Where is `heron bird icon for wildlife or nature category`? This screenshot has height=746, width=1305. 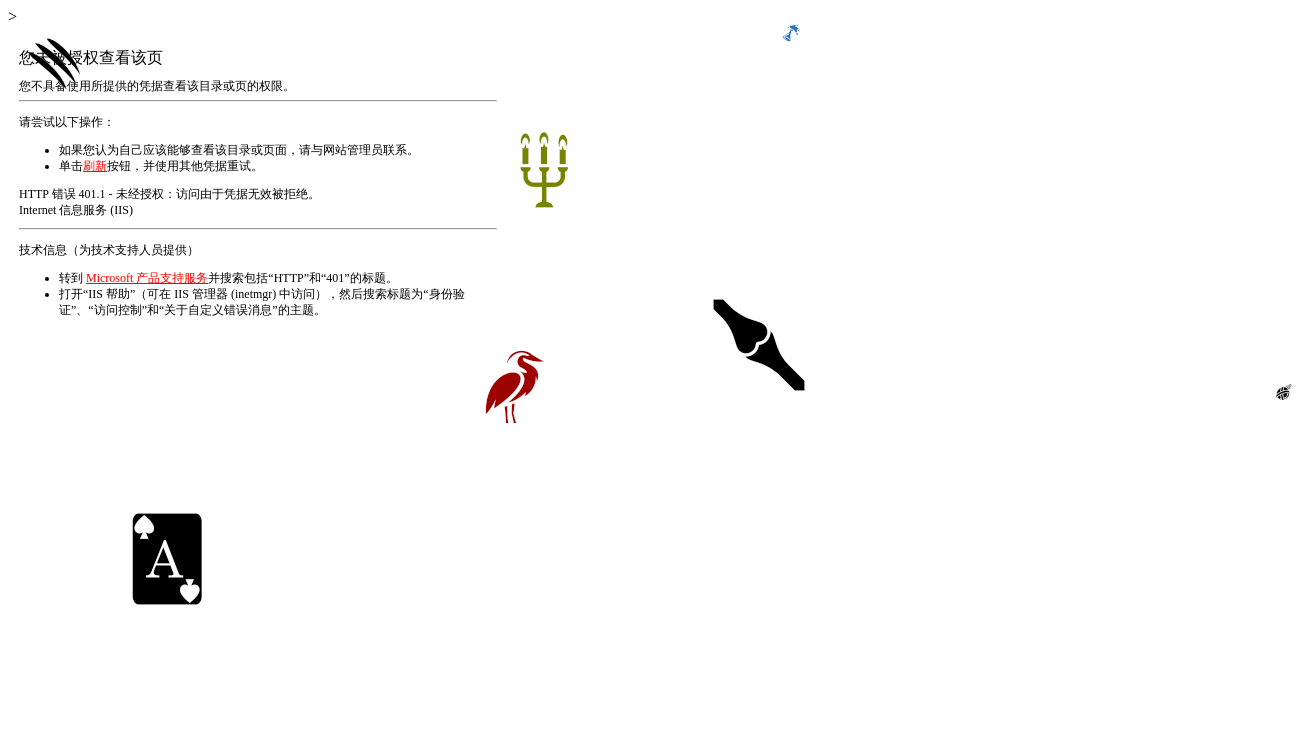
heron bird icon for wildlife or nature category is located at coordinates (515, 386).